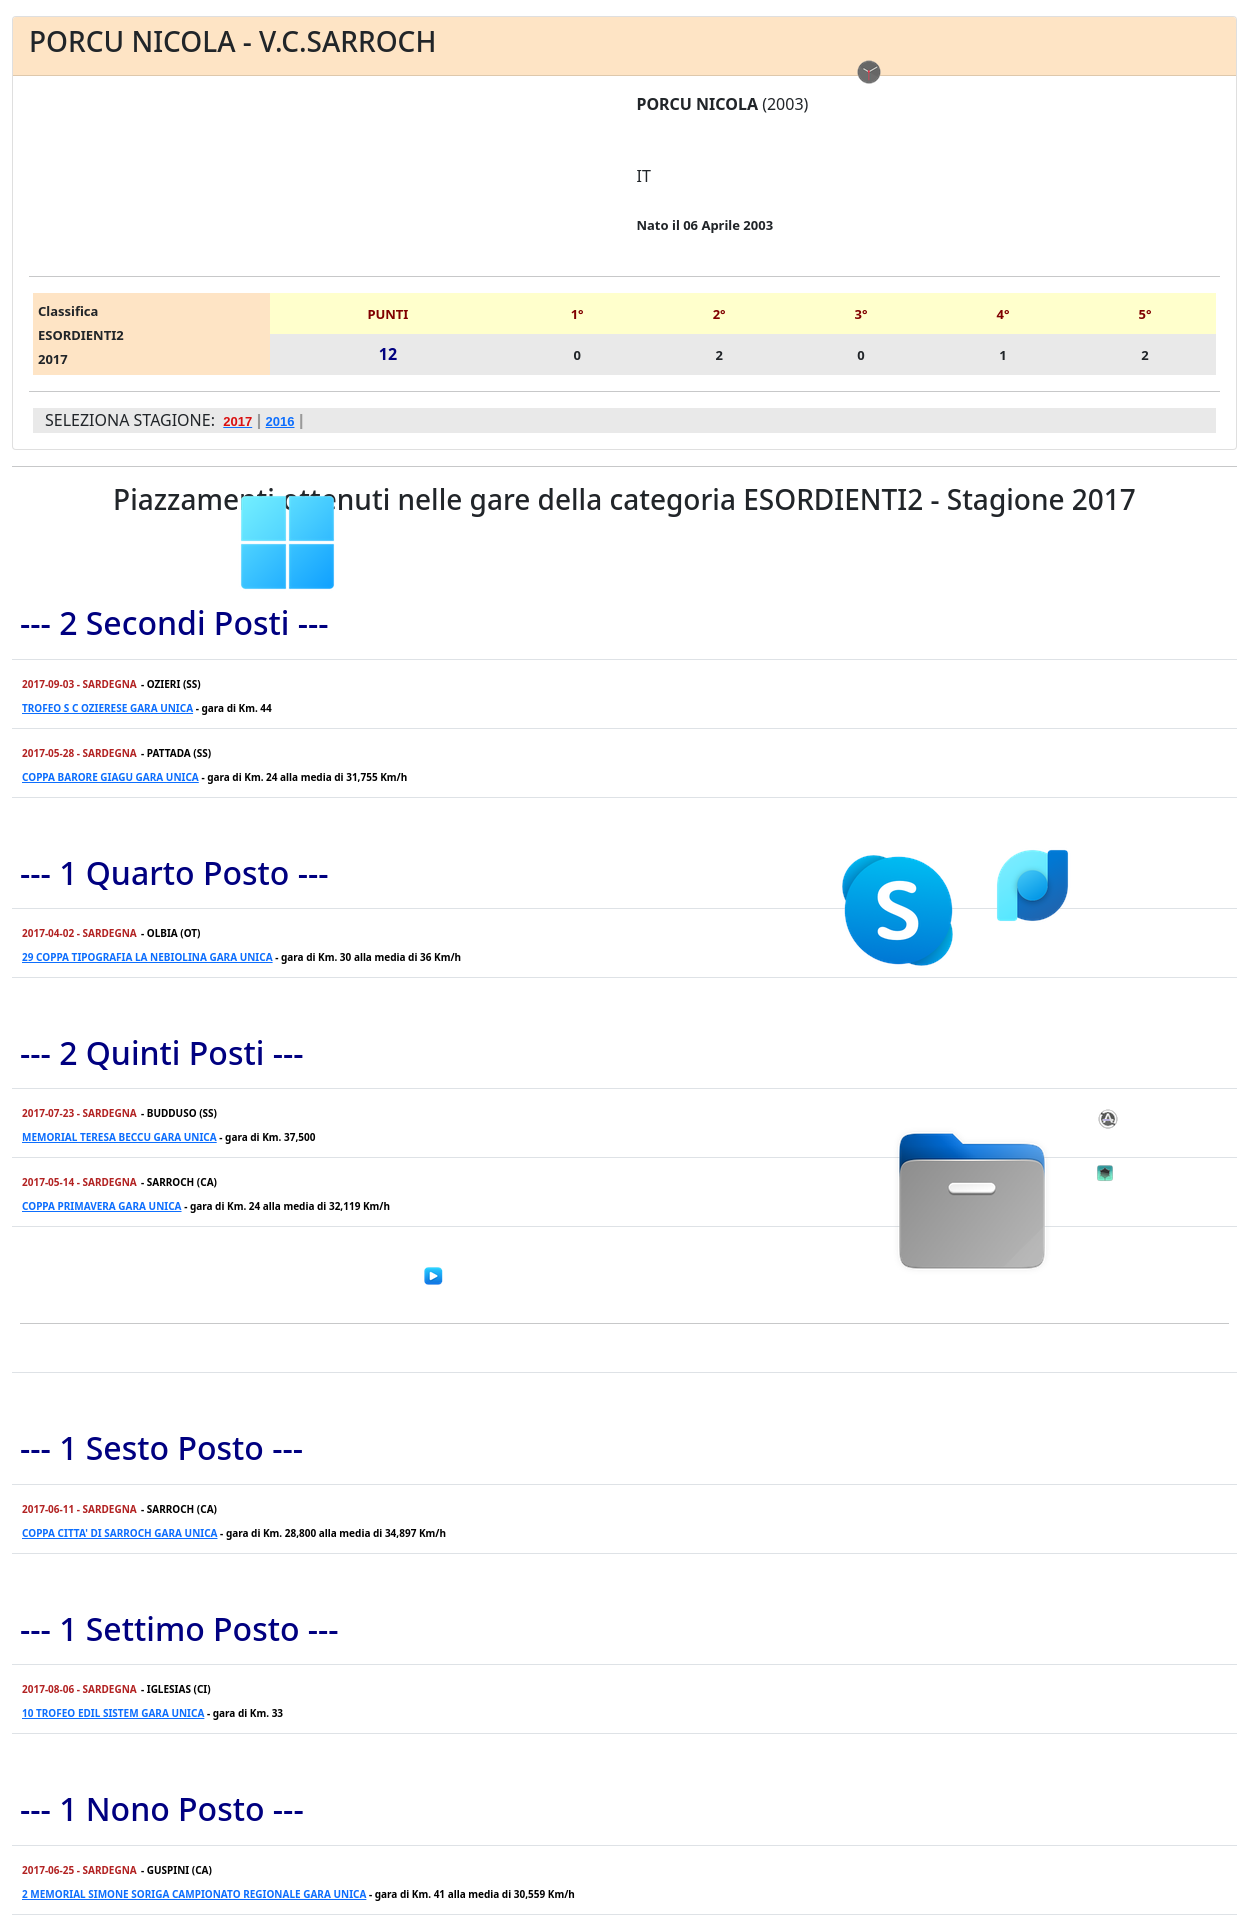  Describe the element at coordinates (433, 1276) in the screenshot. I see `open yesplaymusic app` at that location.